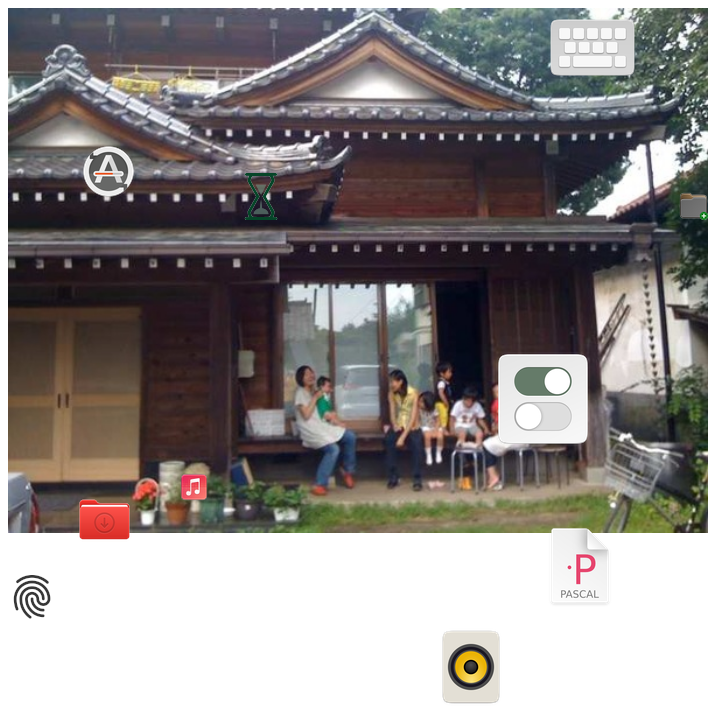  Describe the element at coordinates (471, 667) in the screenshot. I see `open sound or audio settings panel` at that location.